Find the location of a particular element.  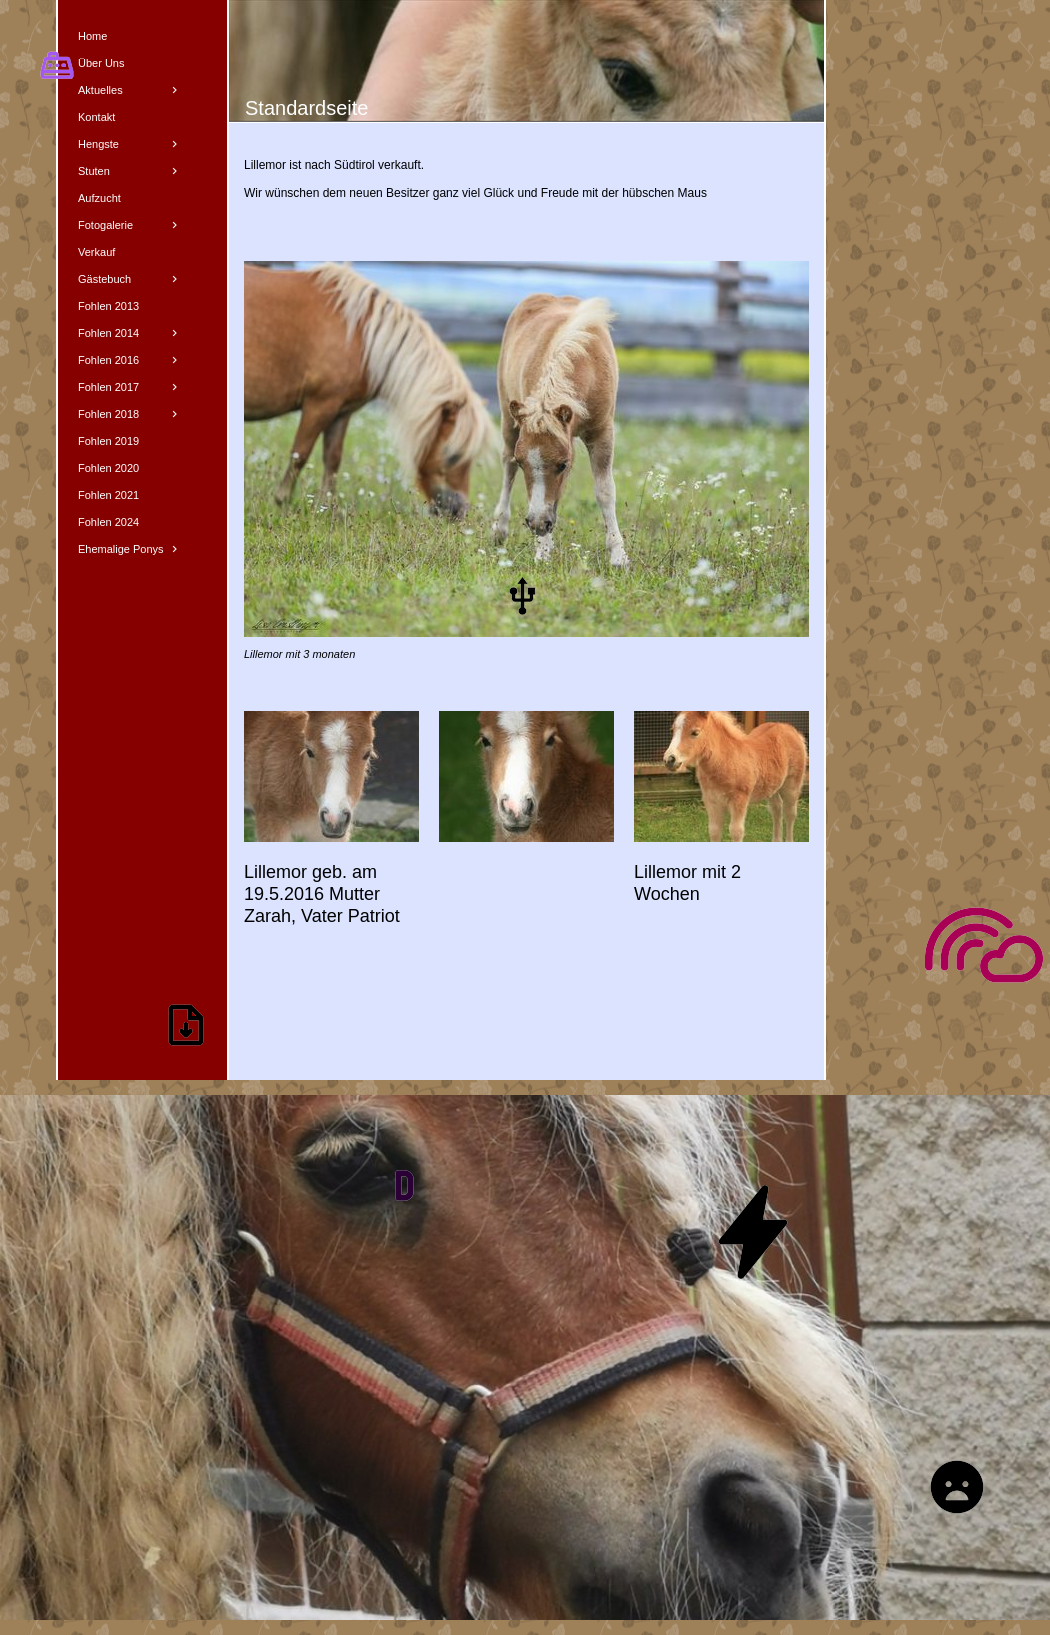

access point of sale system is located at coordinates (57, 67).